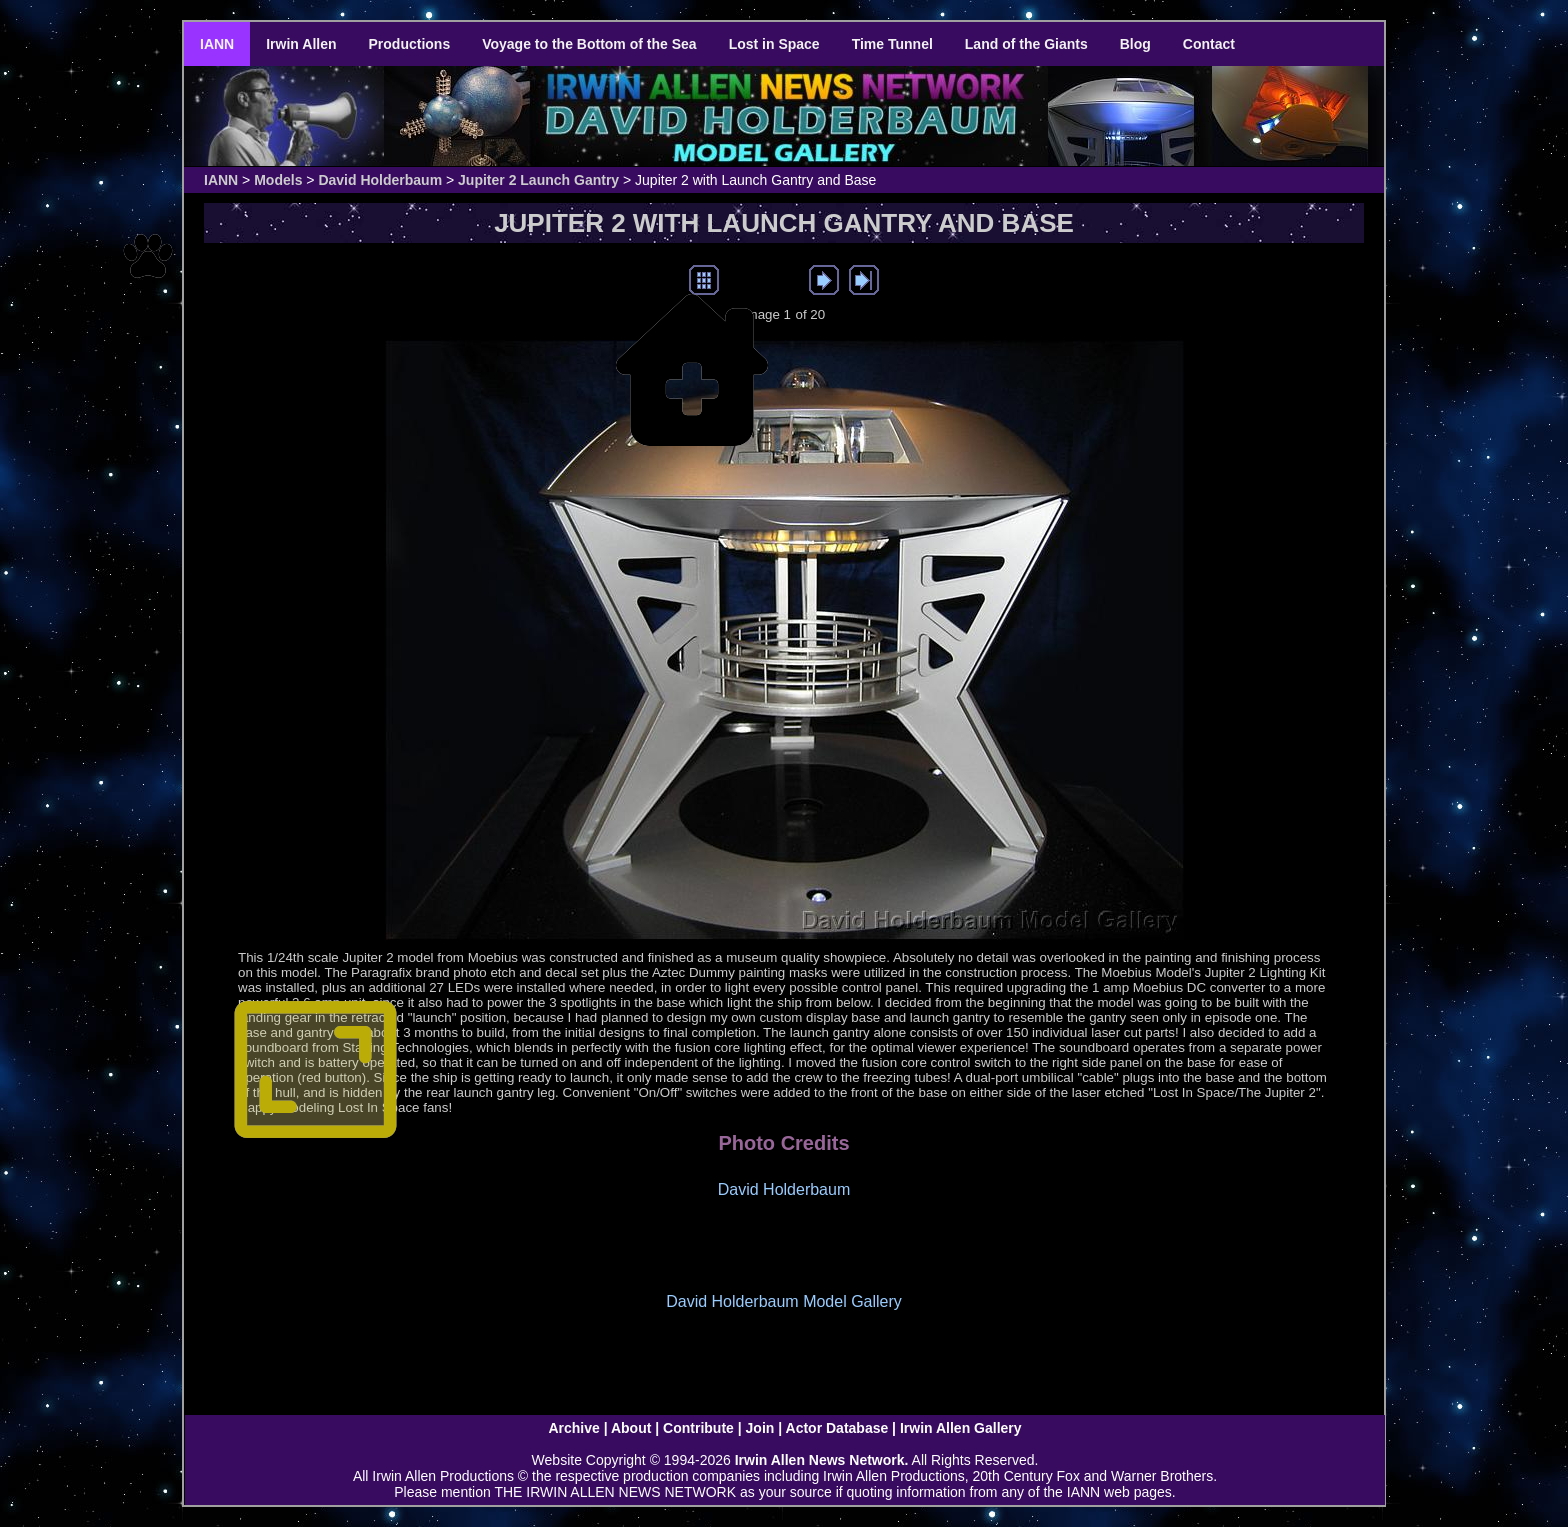 This screenshot has height=1527, width=1568. What do you see at coordinates (315, 1069) in the screenshot?
I see `enter fullscreen mode` at bounding box center [315, 1069].